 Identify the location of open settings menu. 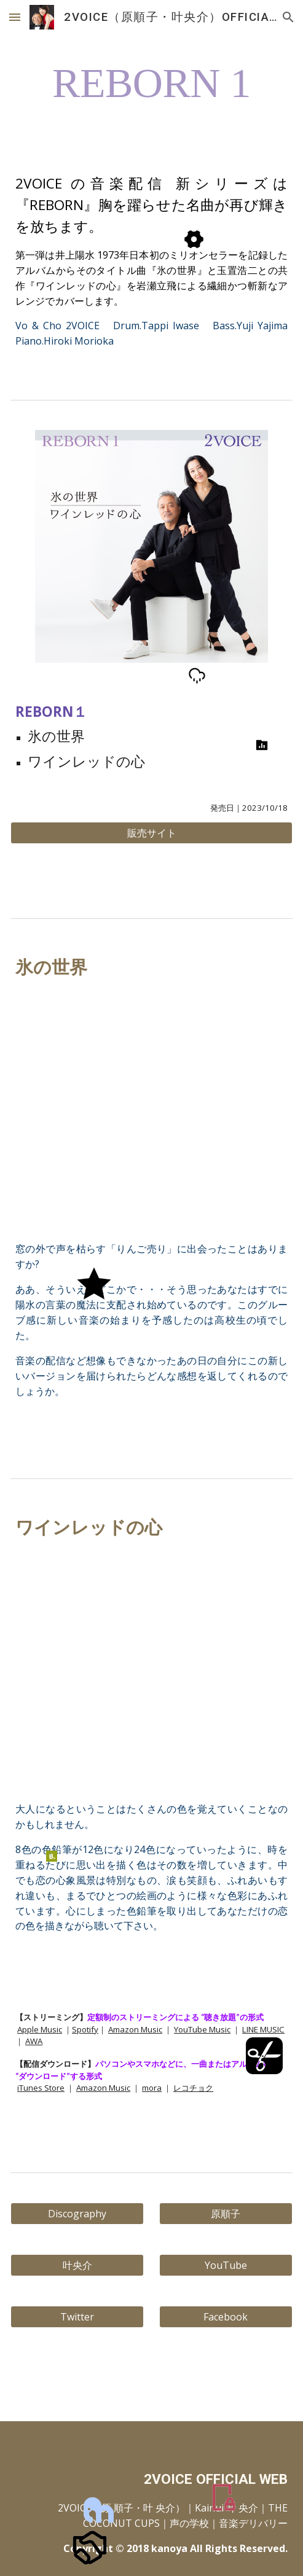
(194, 239).